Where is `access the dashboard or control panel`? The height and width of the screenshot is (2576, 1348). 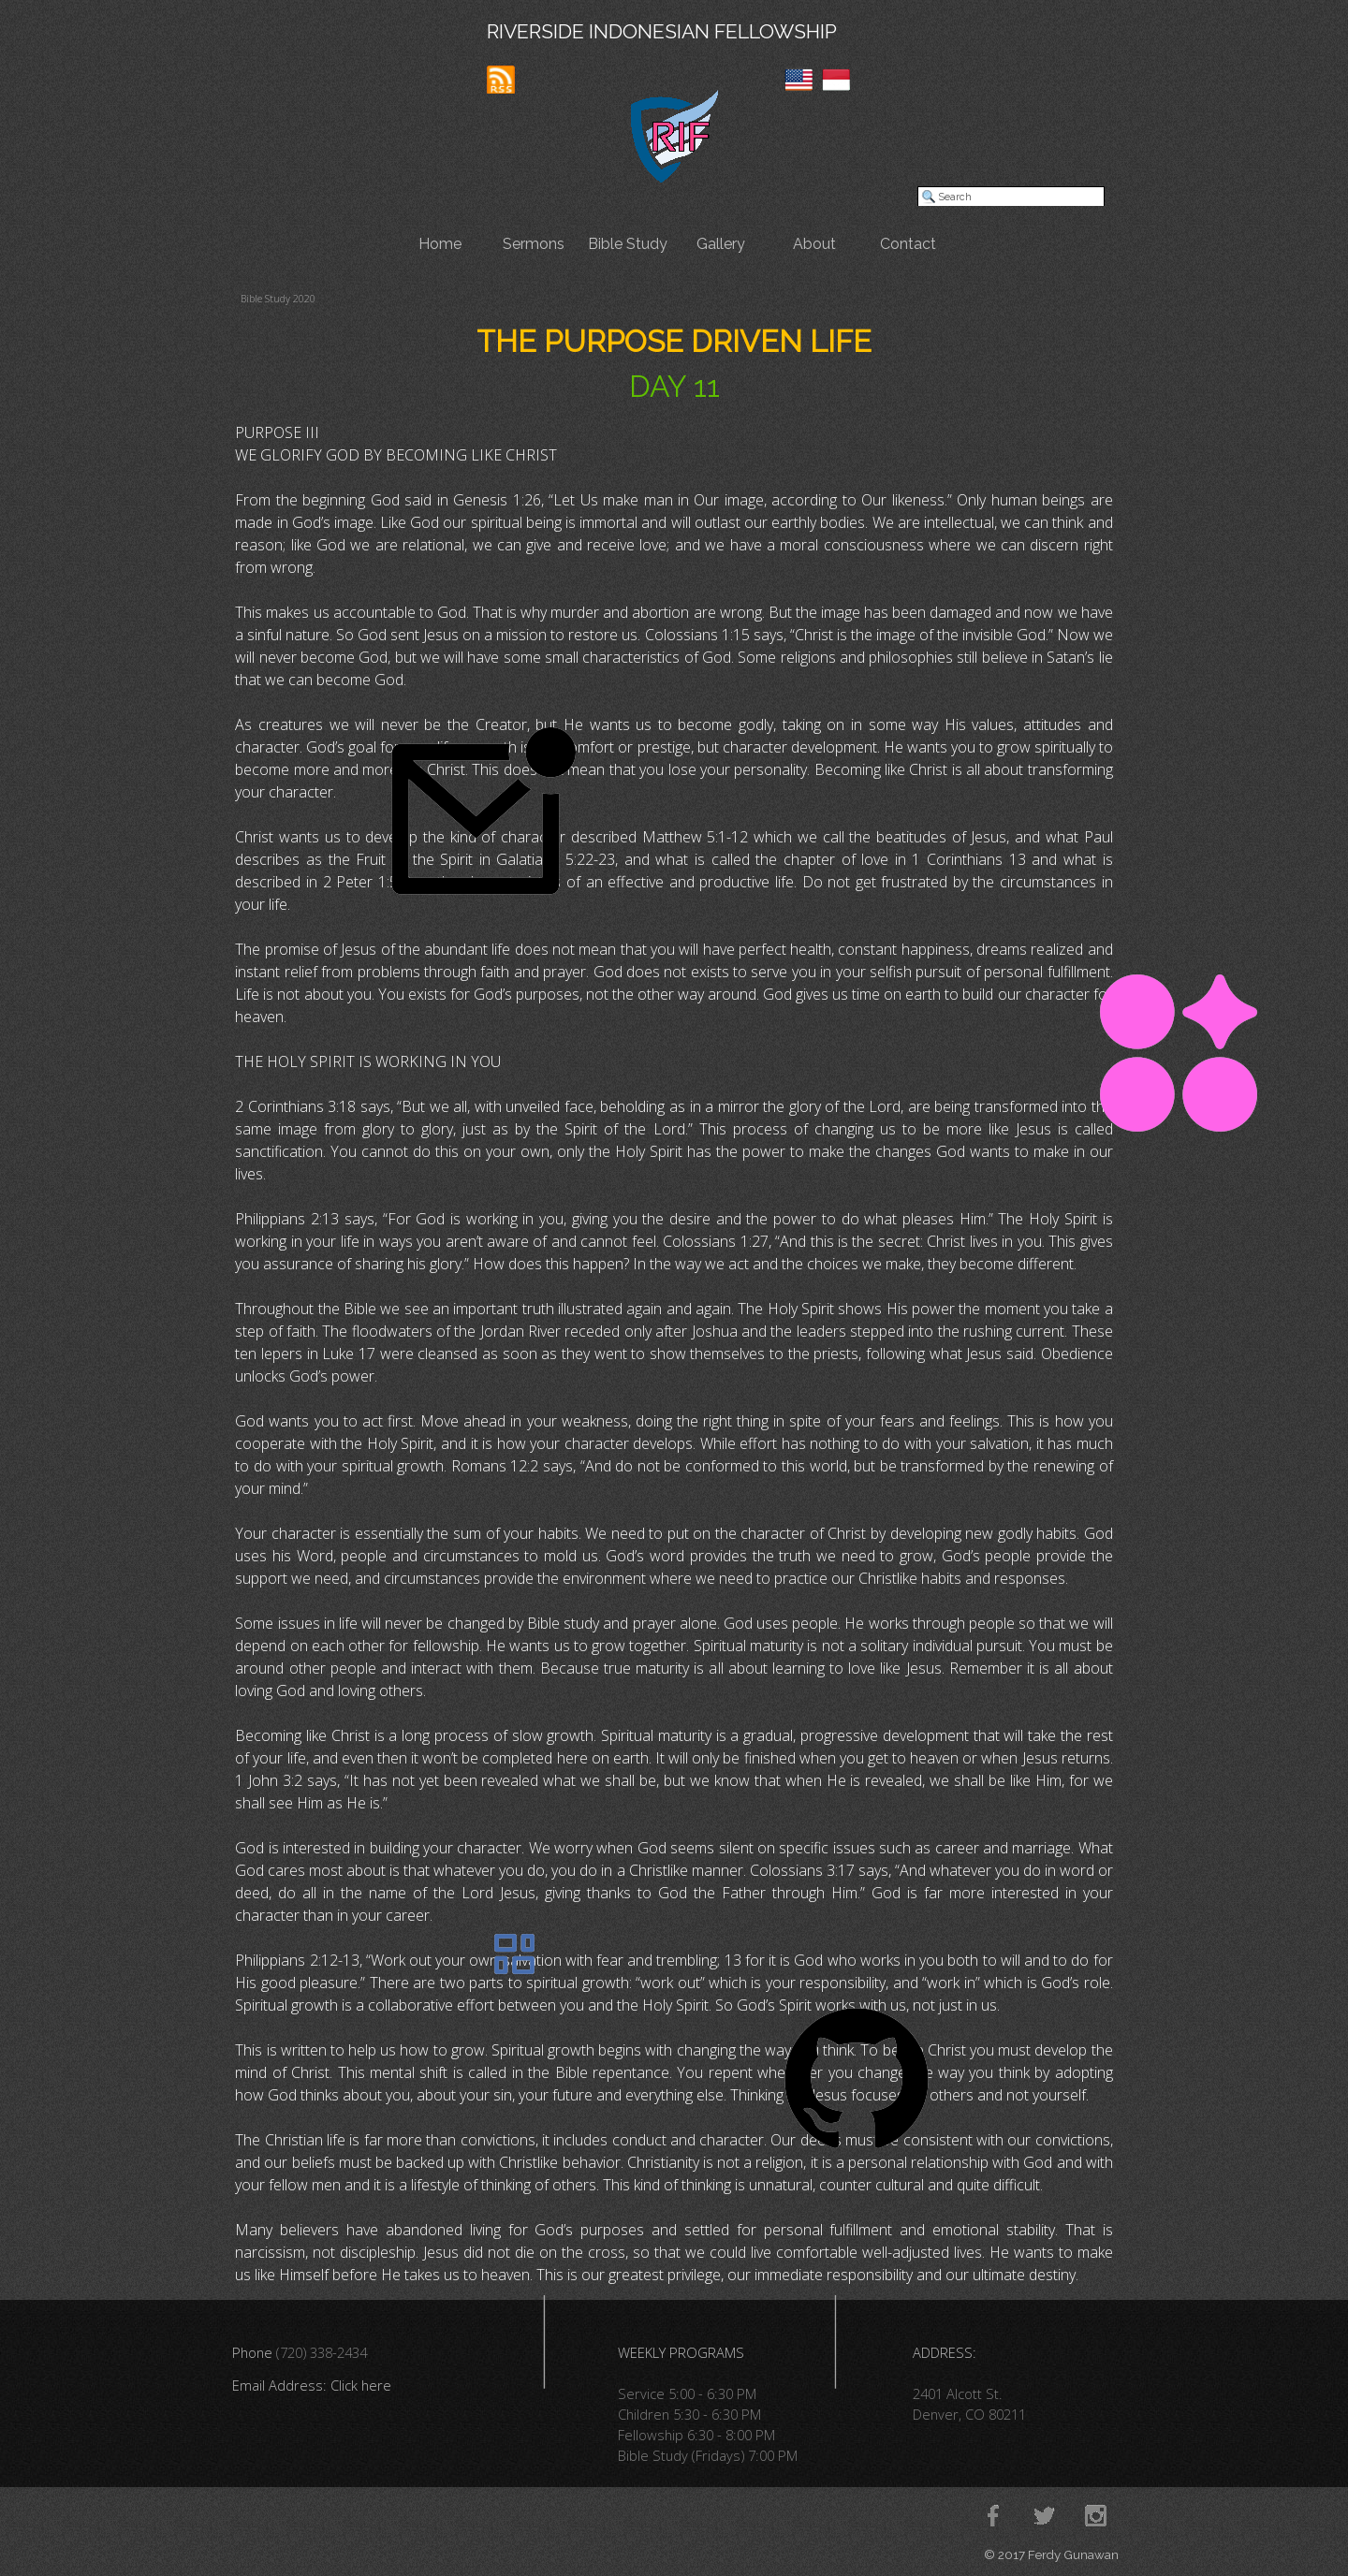 access the dashboard or control panel is located at coordinates (514, 1954).